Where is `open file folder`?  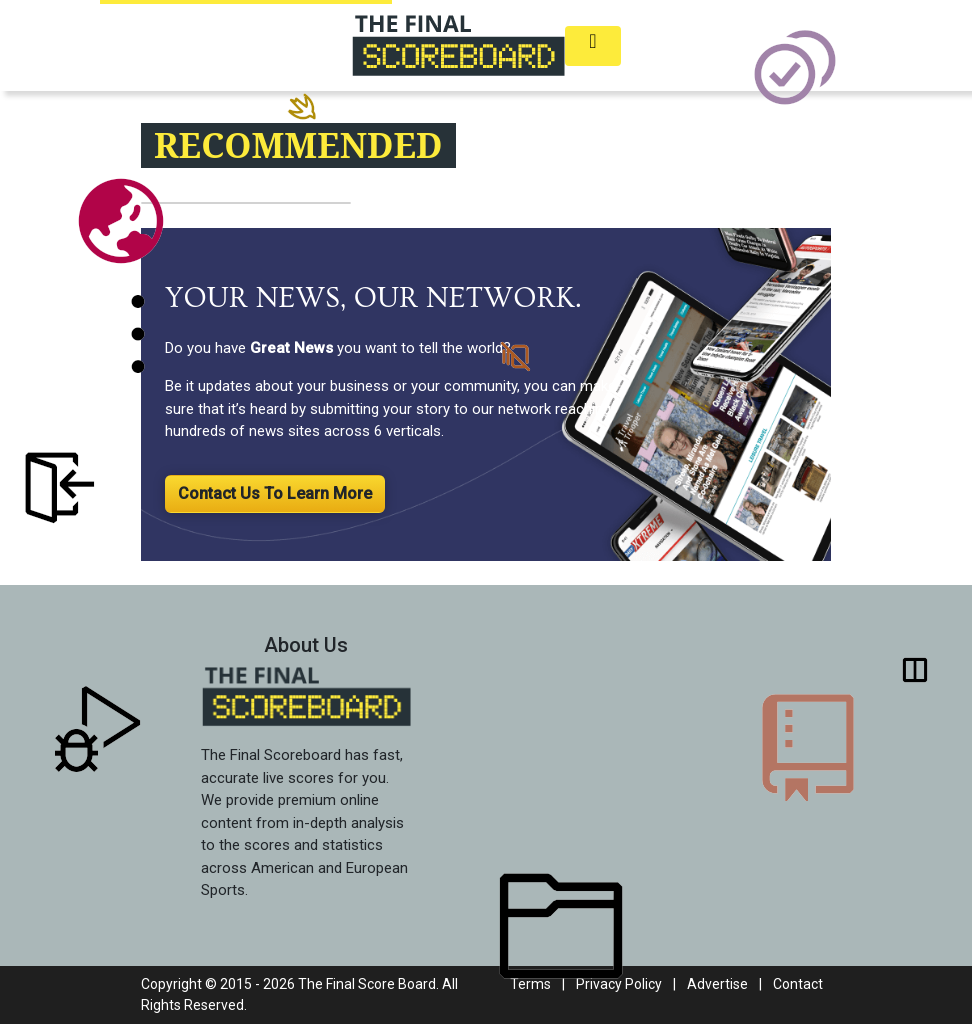 open file folder is located at coordinates (561, 926).